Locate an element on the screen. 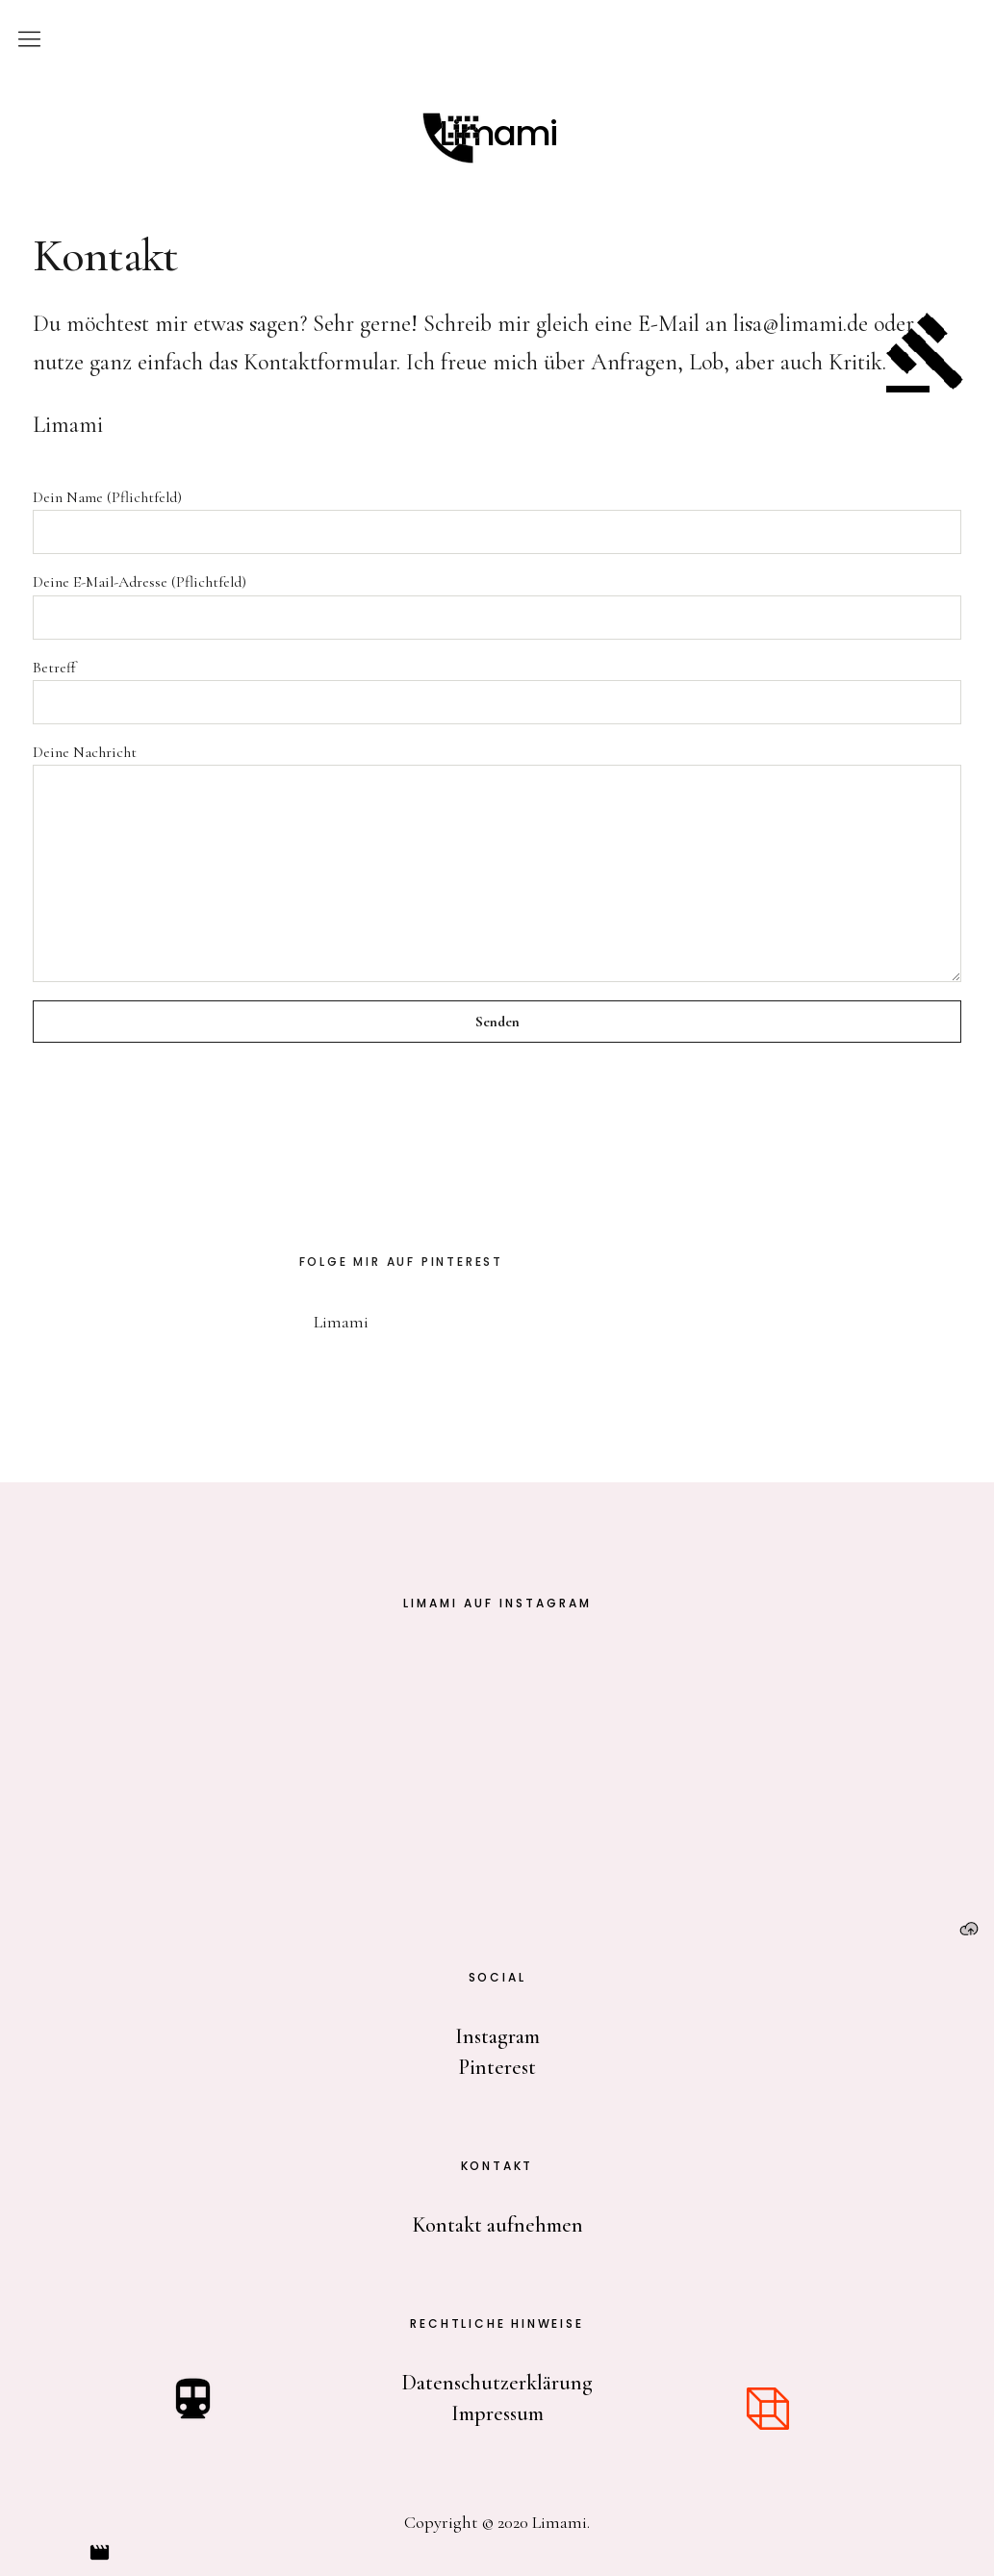 The image size is (994, 2576). access TTY/TDD accessibility calling features is located at coordinates (450, 138).